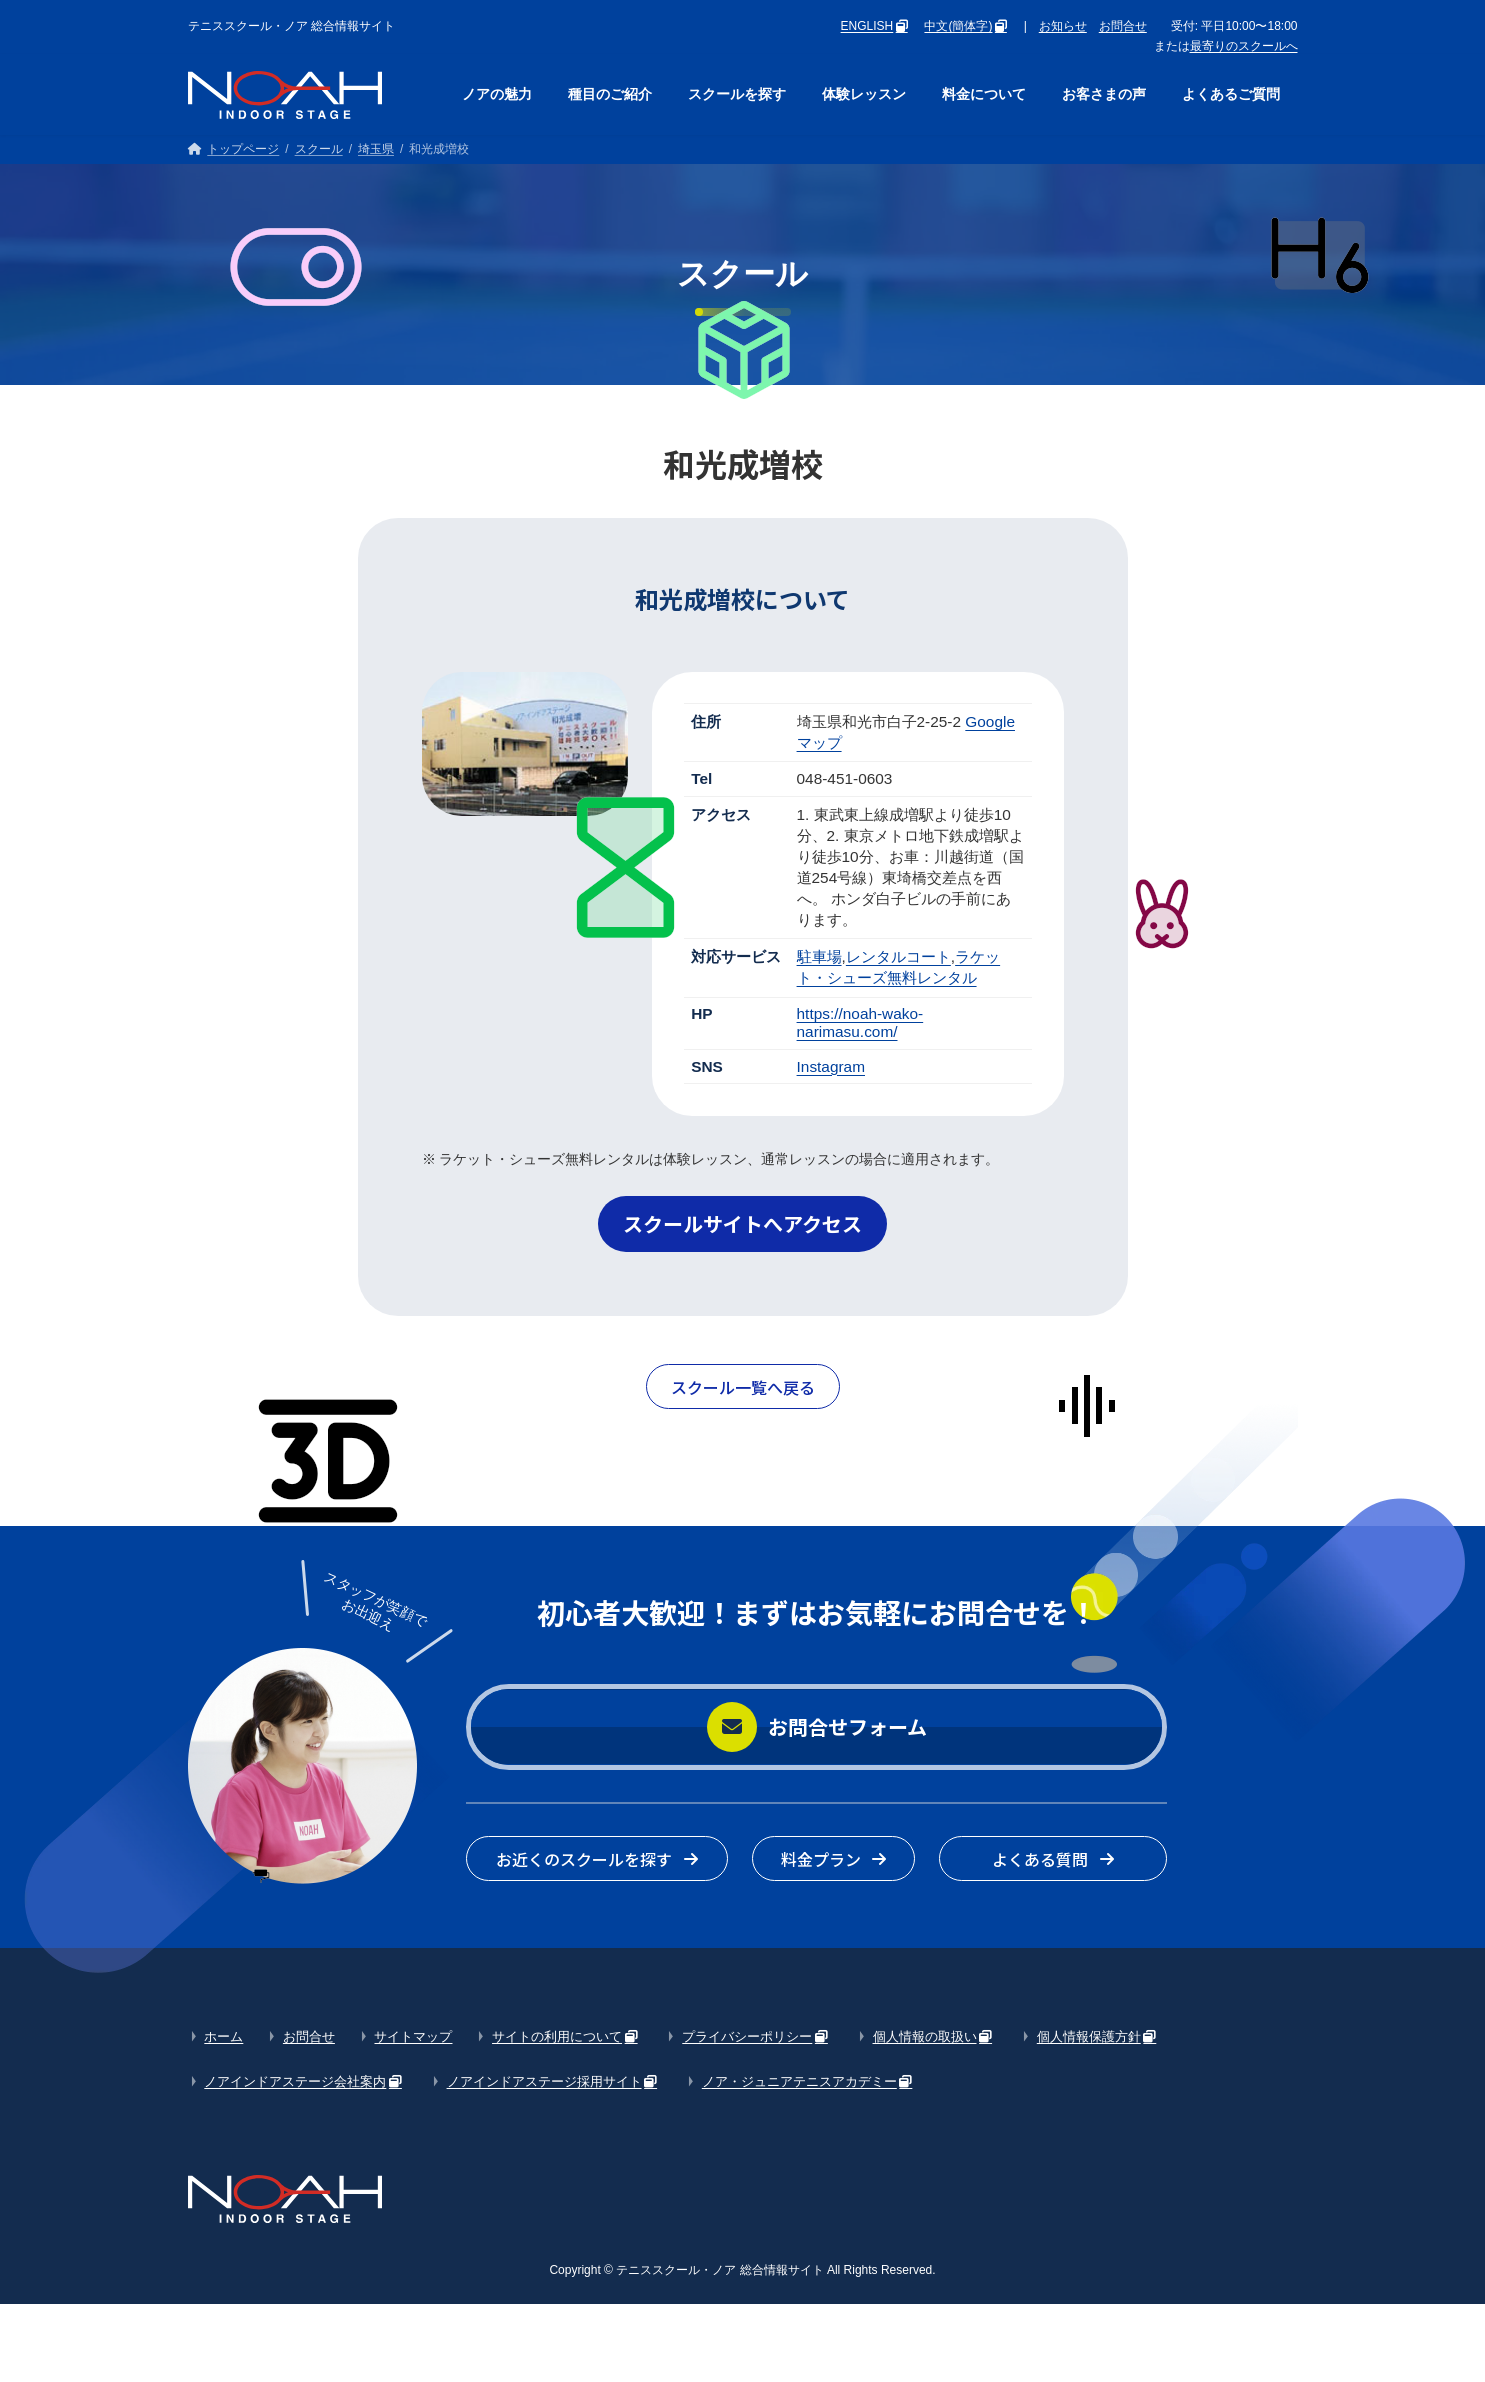 This screenshot has height=2382, width=1485. Describe the element at coordinates (1162, 915) in the screenshot. I see `access pet or animal-related features` at that location.